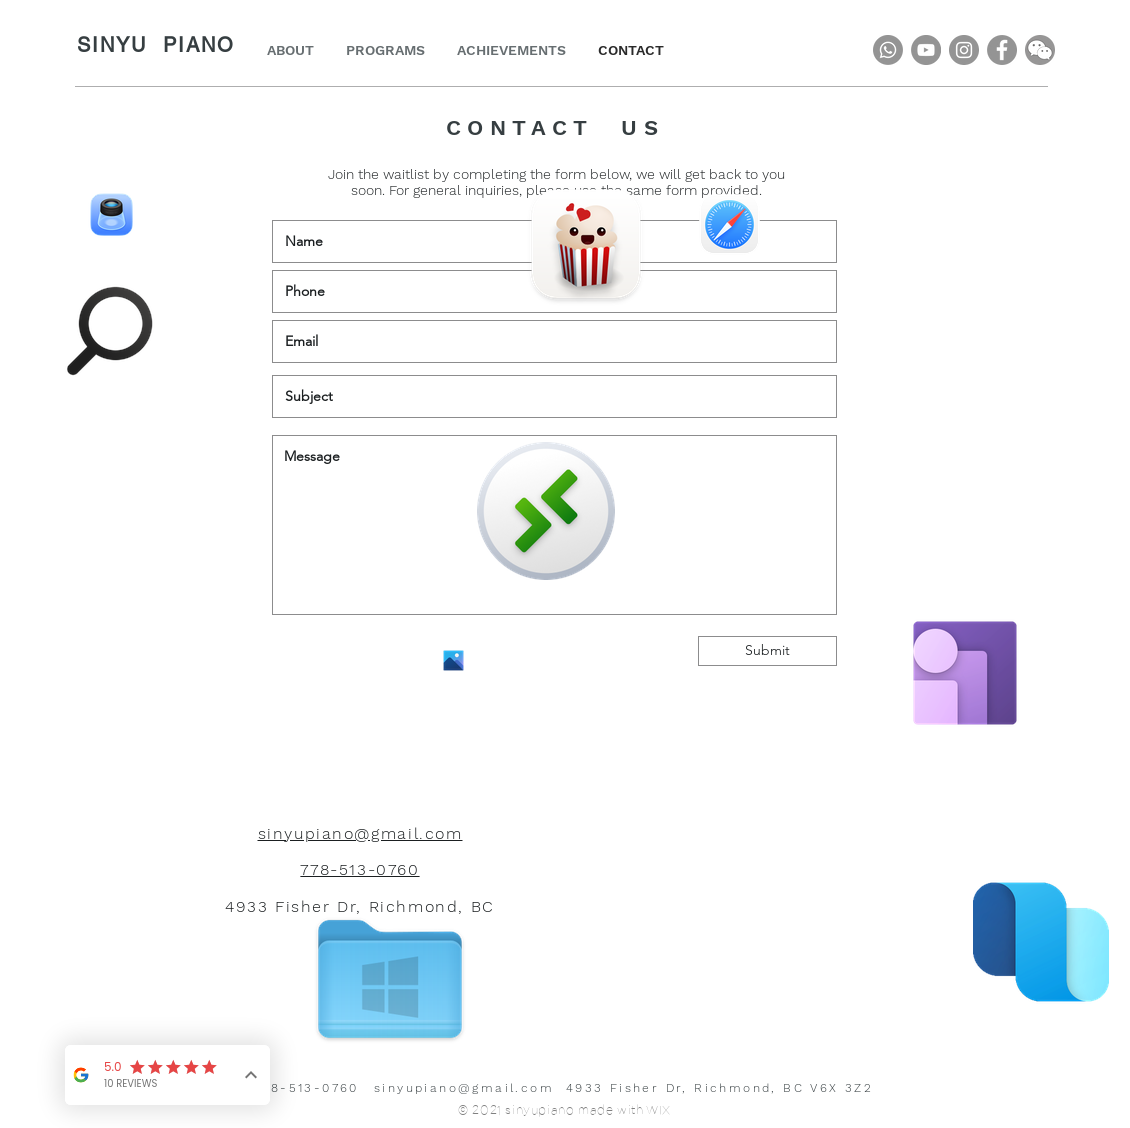 This screenshot has height=1128, width=1130. Describe the element at coordinates (111, 214) in the screenshot. I see `open preview app to view images and PDFs` at that location.